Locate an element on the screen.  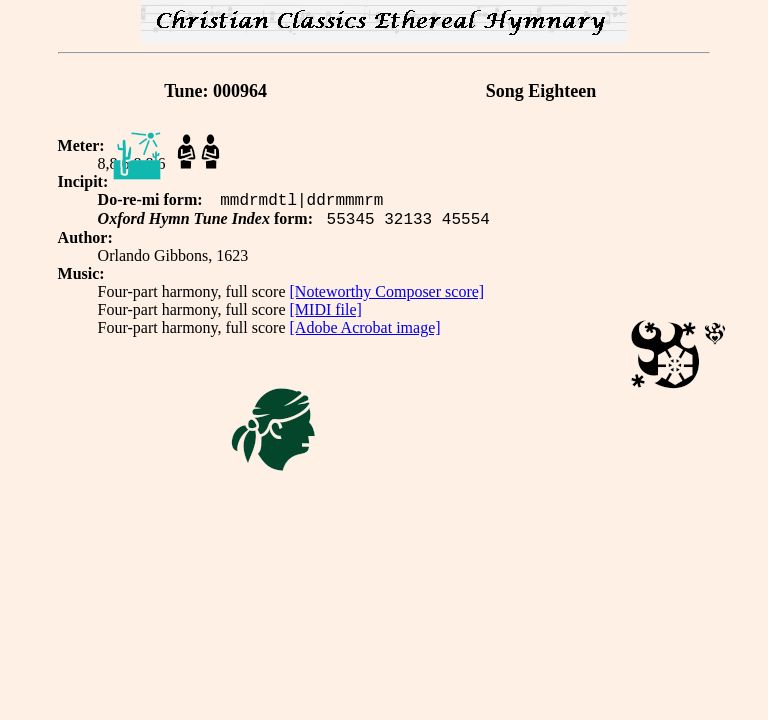
start a face-to-face meeting or video call is located at coordinates (198, 151).